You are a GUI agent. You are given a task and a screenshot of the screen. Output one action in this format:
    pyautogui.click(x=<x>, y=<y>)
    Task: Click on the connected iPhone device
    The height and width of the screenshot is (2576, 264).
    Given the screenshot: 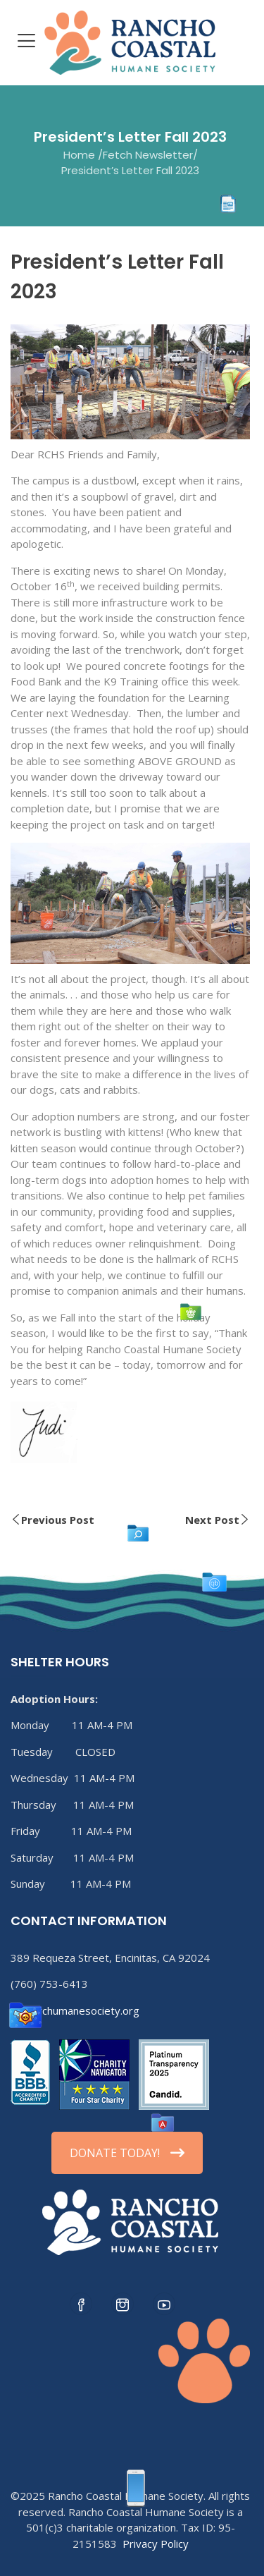 What is the action you would take?
    pyautogui.click(x=136, y=2489)
    